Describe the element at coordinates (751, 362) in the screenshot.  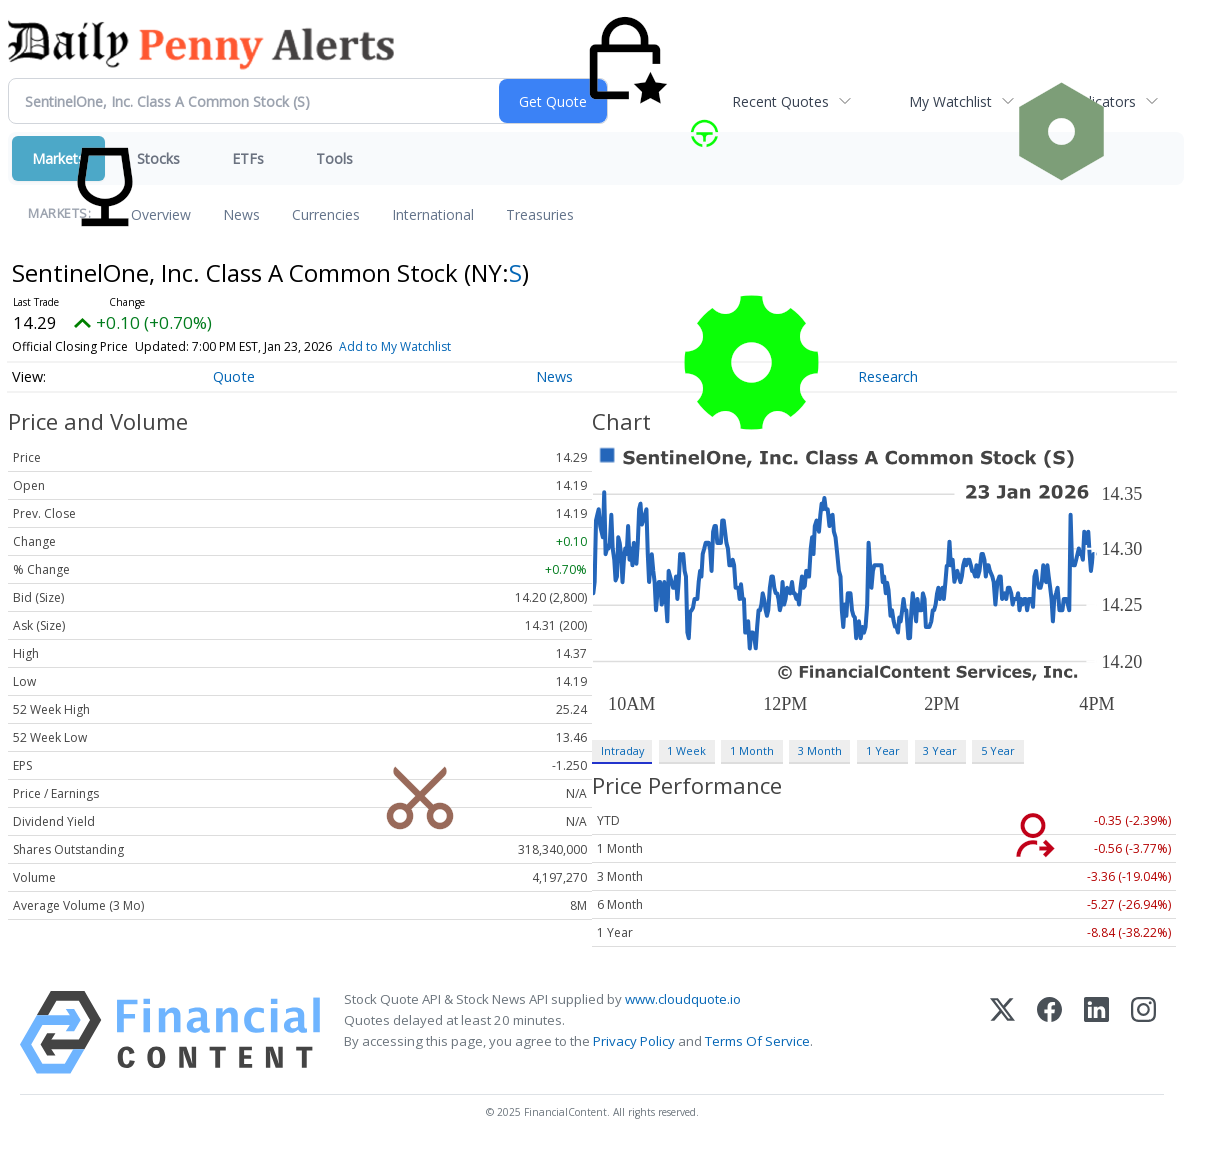
I see `access settings or preferences` at that location.